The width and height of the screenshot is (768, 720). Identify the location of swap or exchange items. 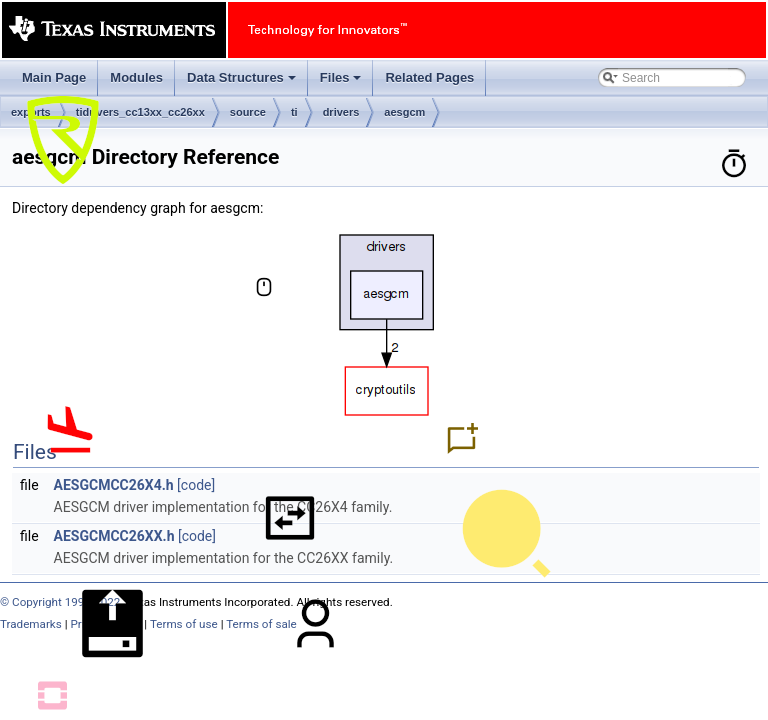
(290, 518).